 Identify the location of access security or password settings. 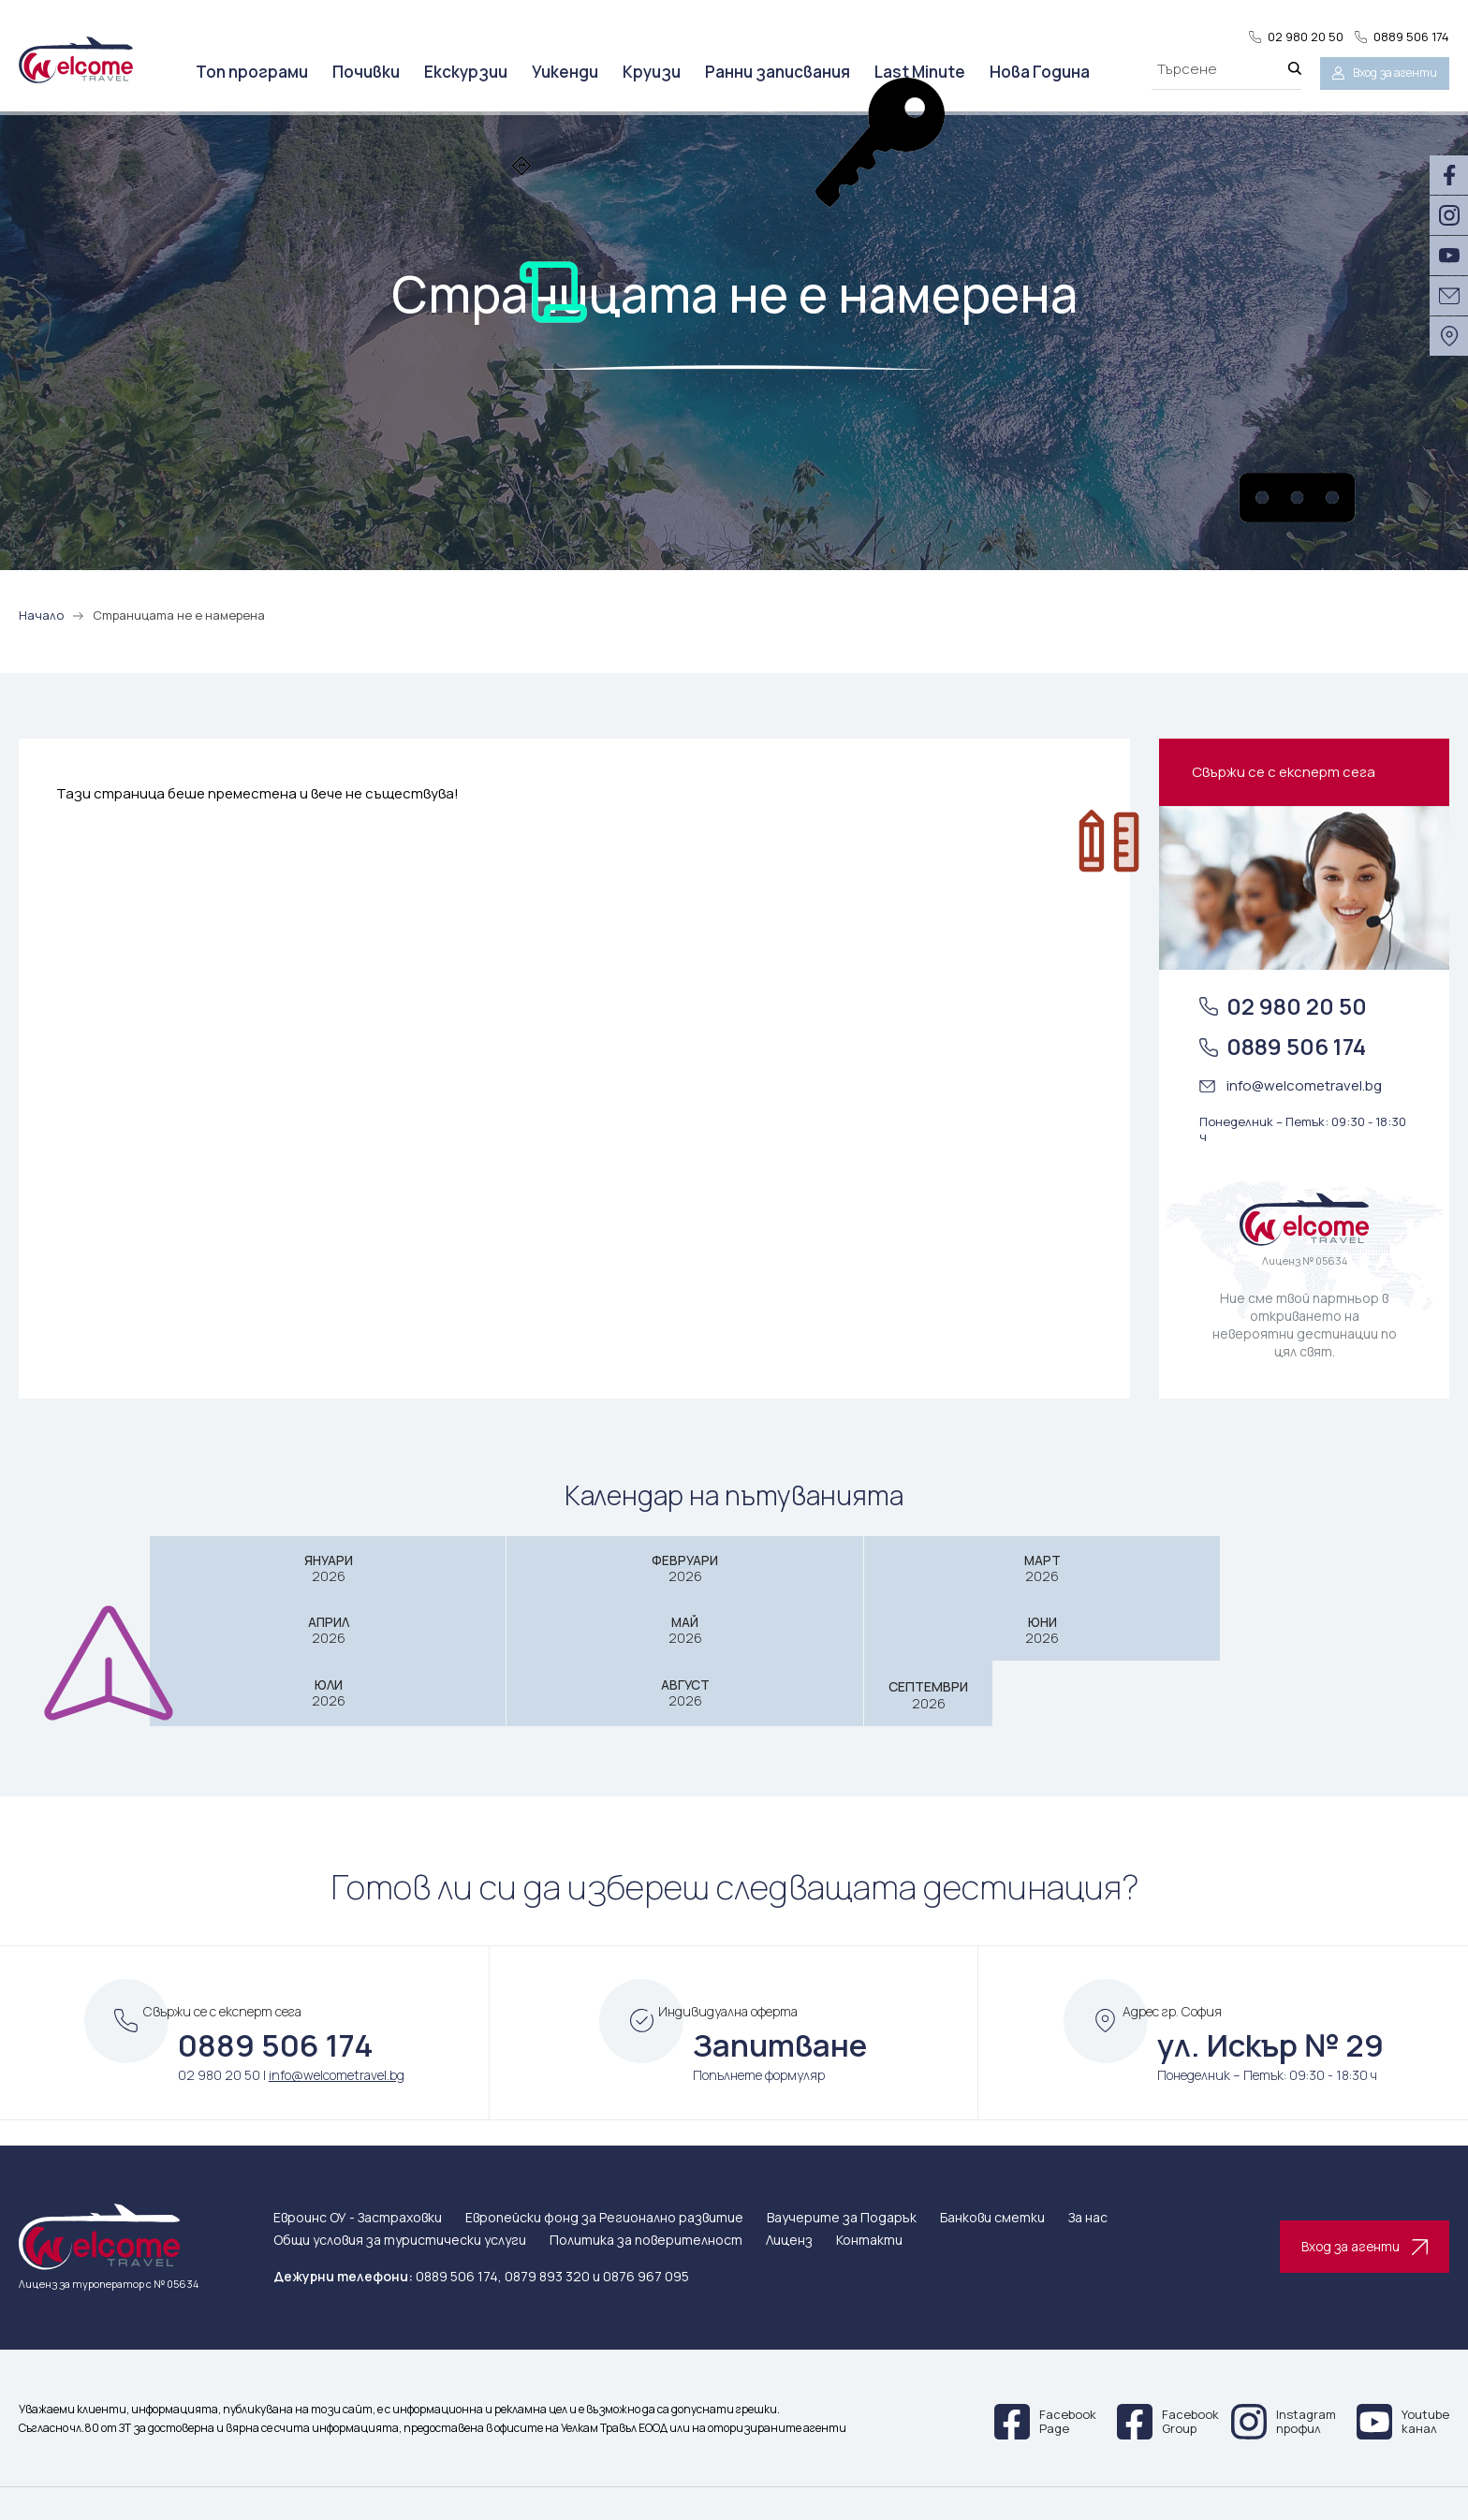
(880, 142).